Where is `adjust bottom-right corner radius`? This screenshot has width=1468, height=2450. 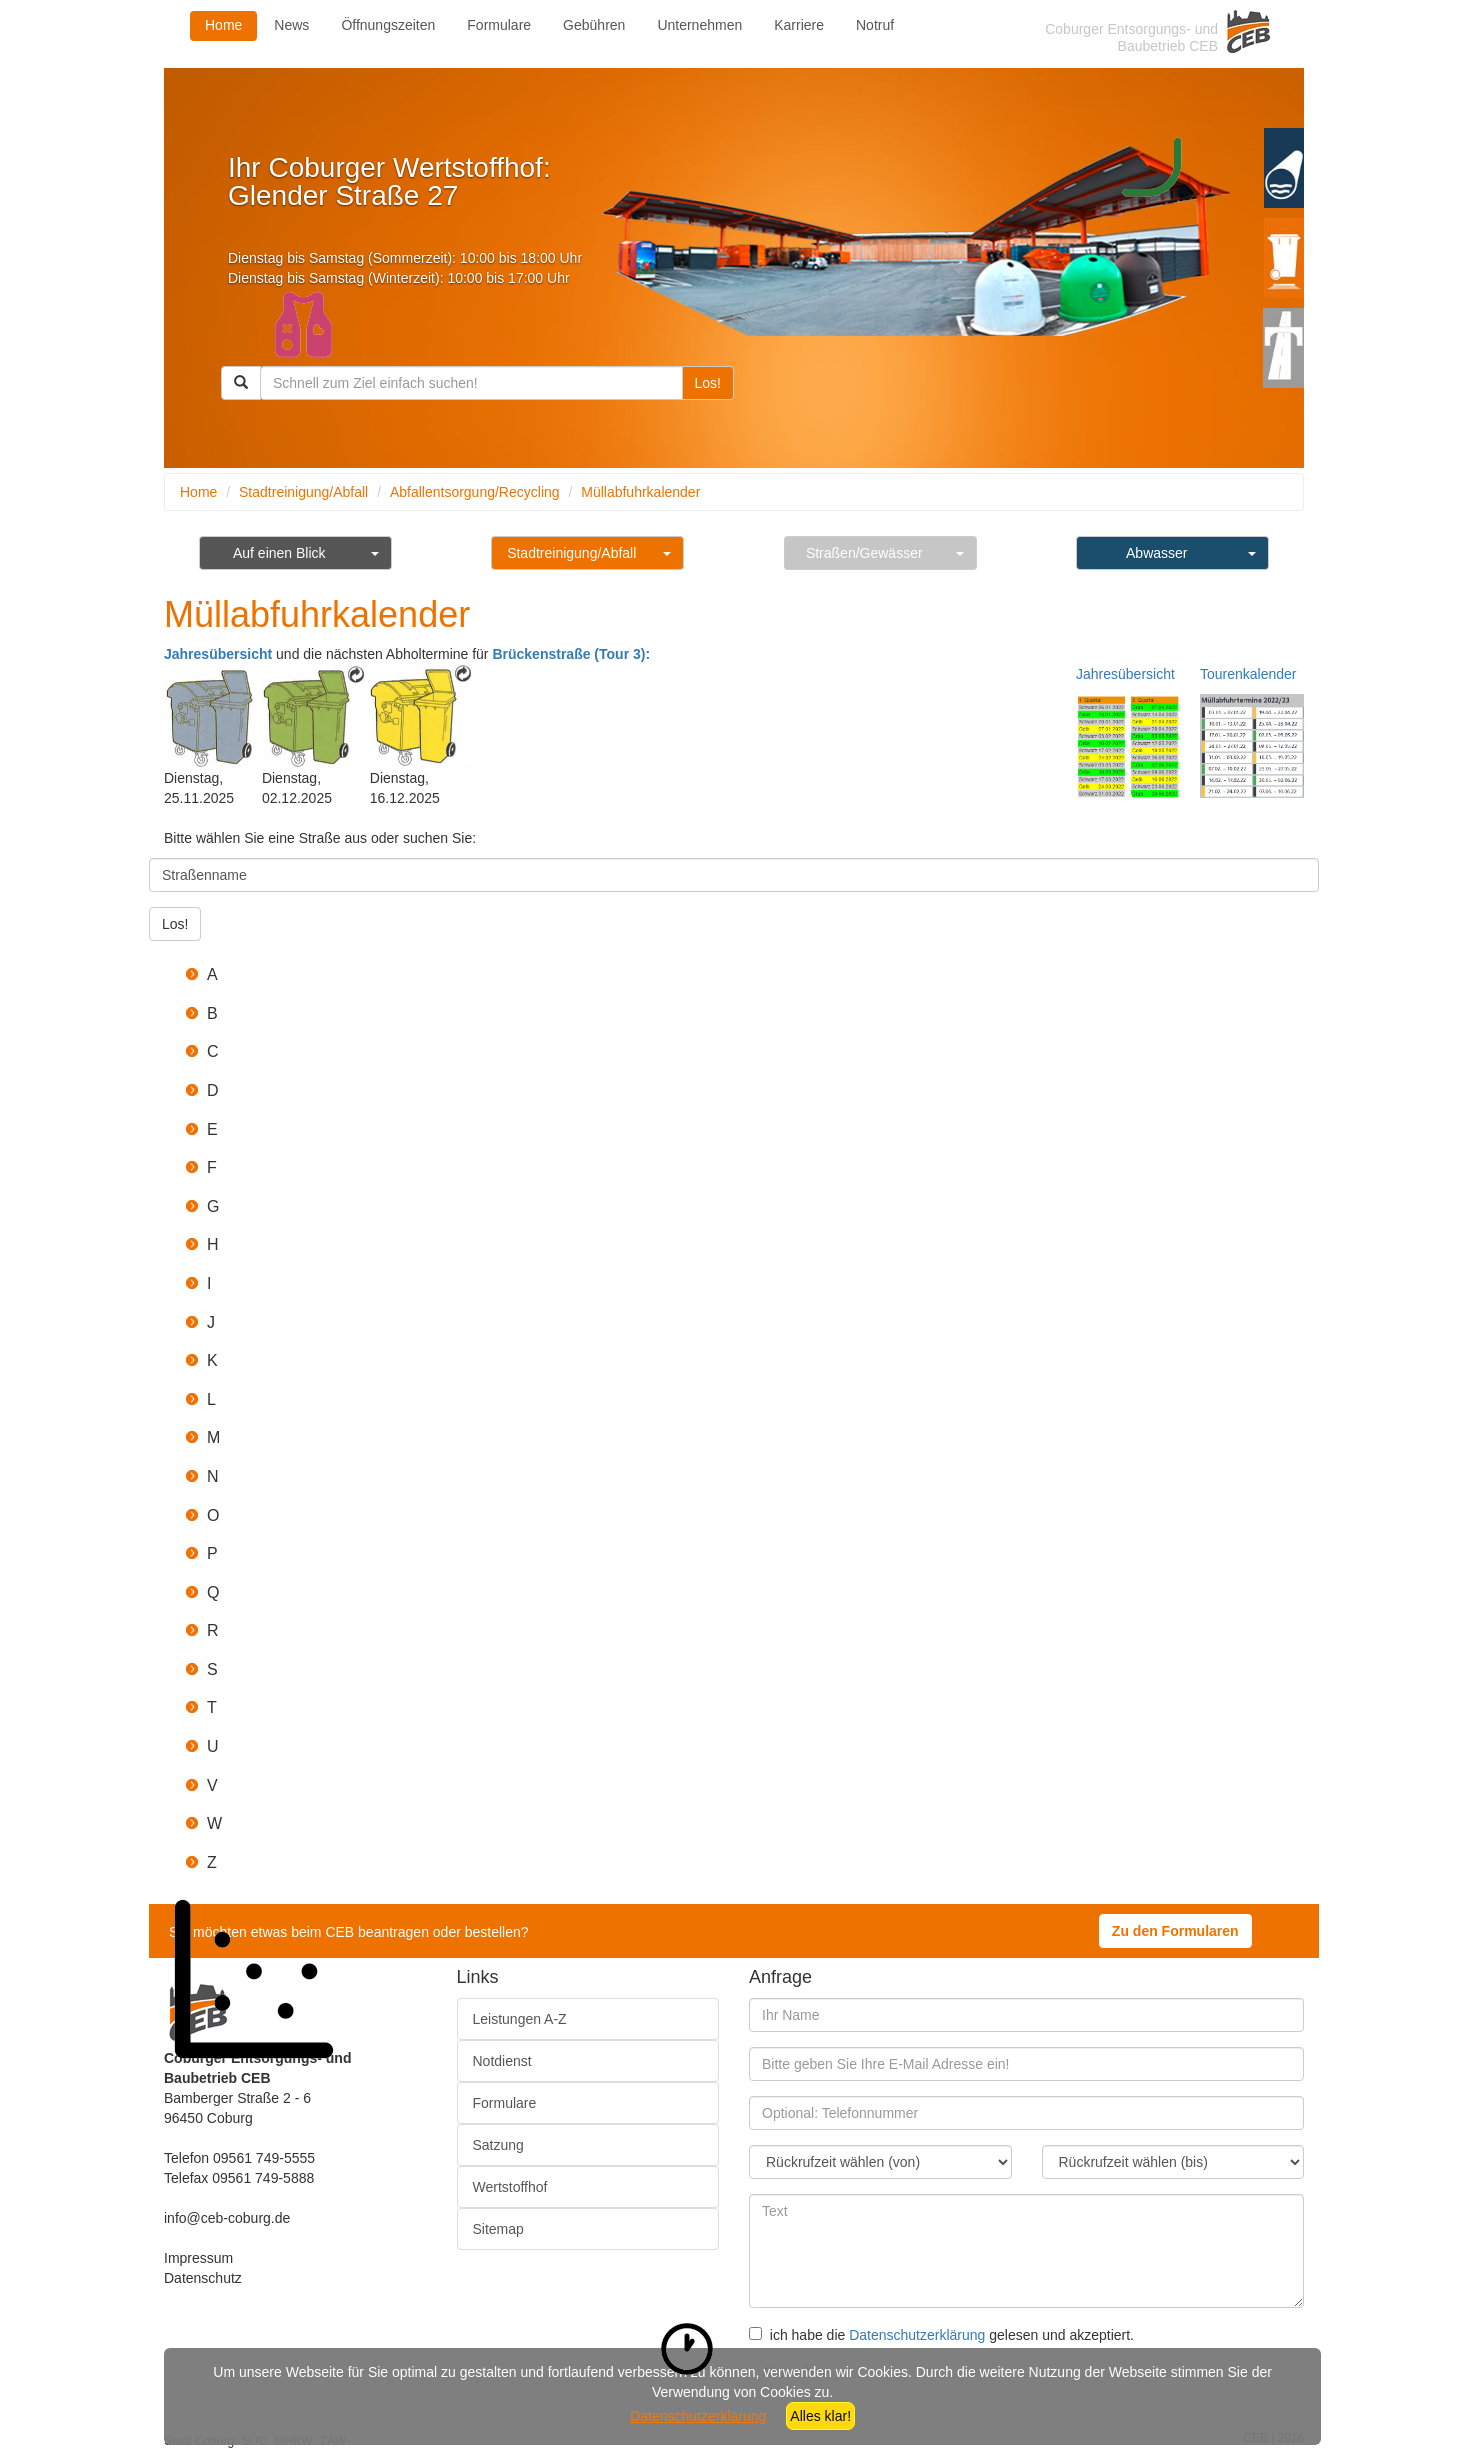
adjust bottom-right corner radius is located at coordinates (1152, 167).